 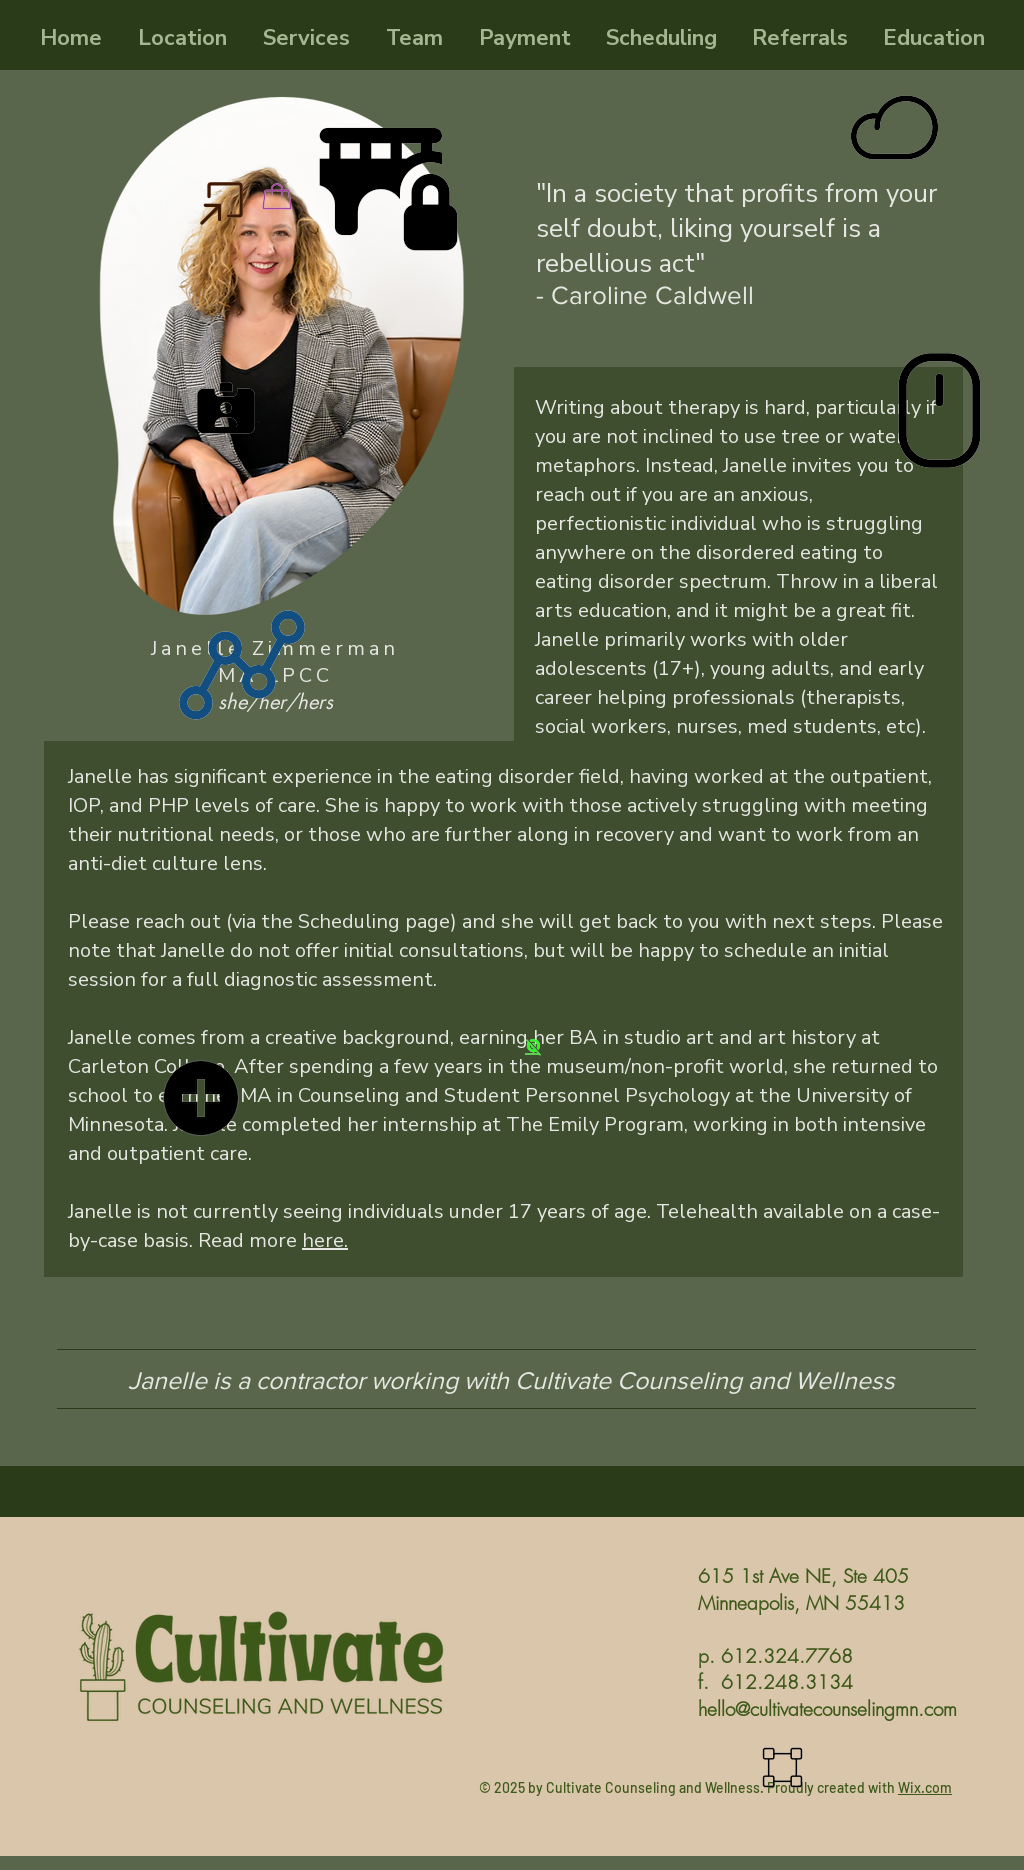 What do you see at coordinates (226, 411) in the screenshot?
I see `view user profile or identification` at bounding box center [226, 411].